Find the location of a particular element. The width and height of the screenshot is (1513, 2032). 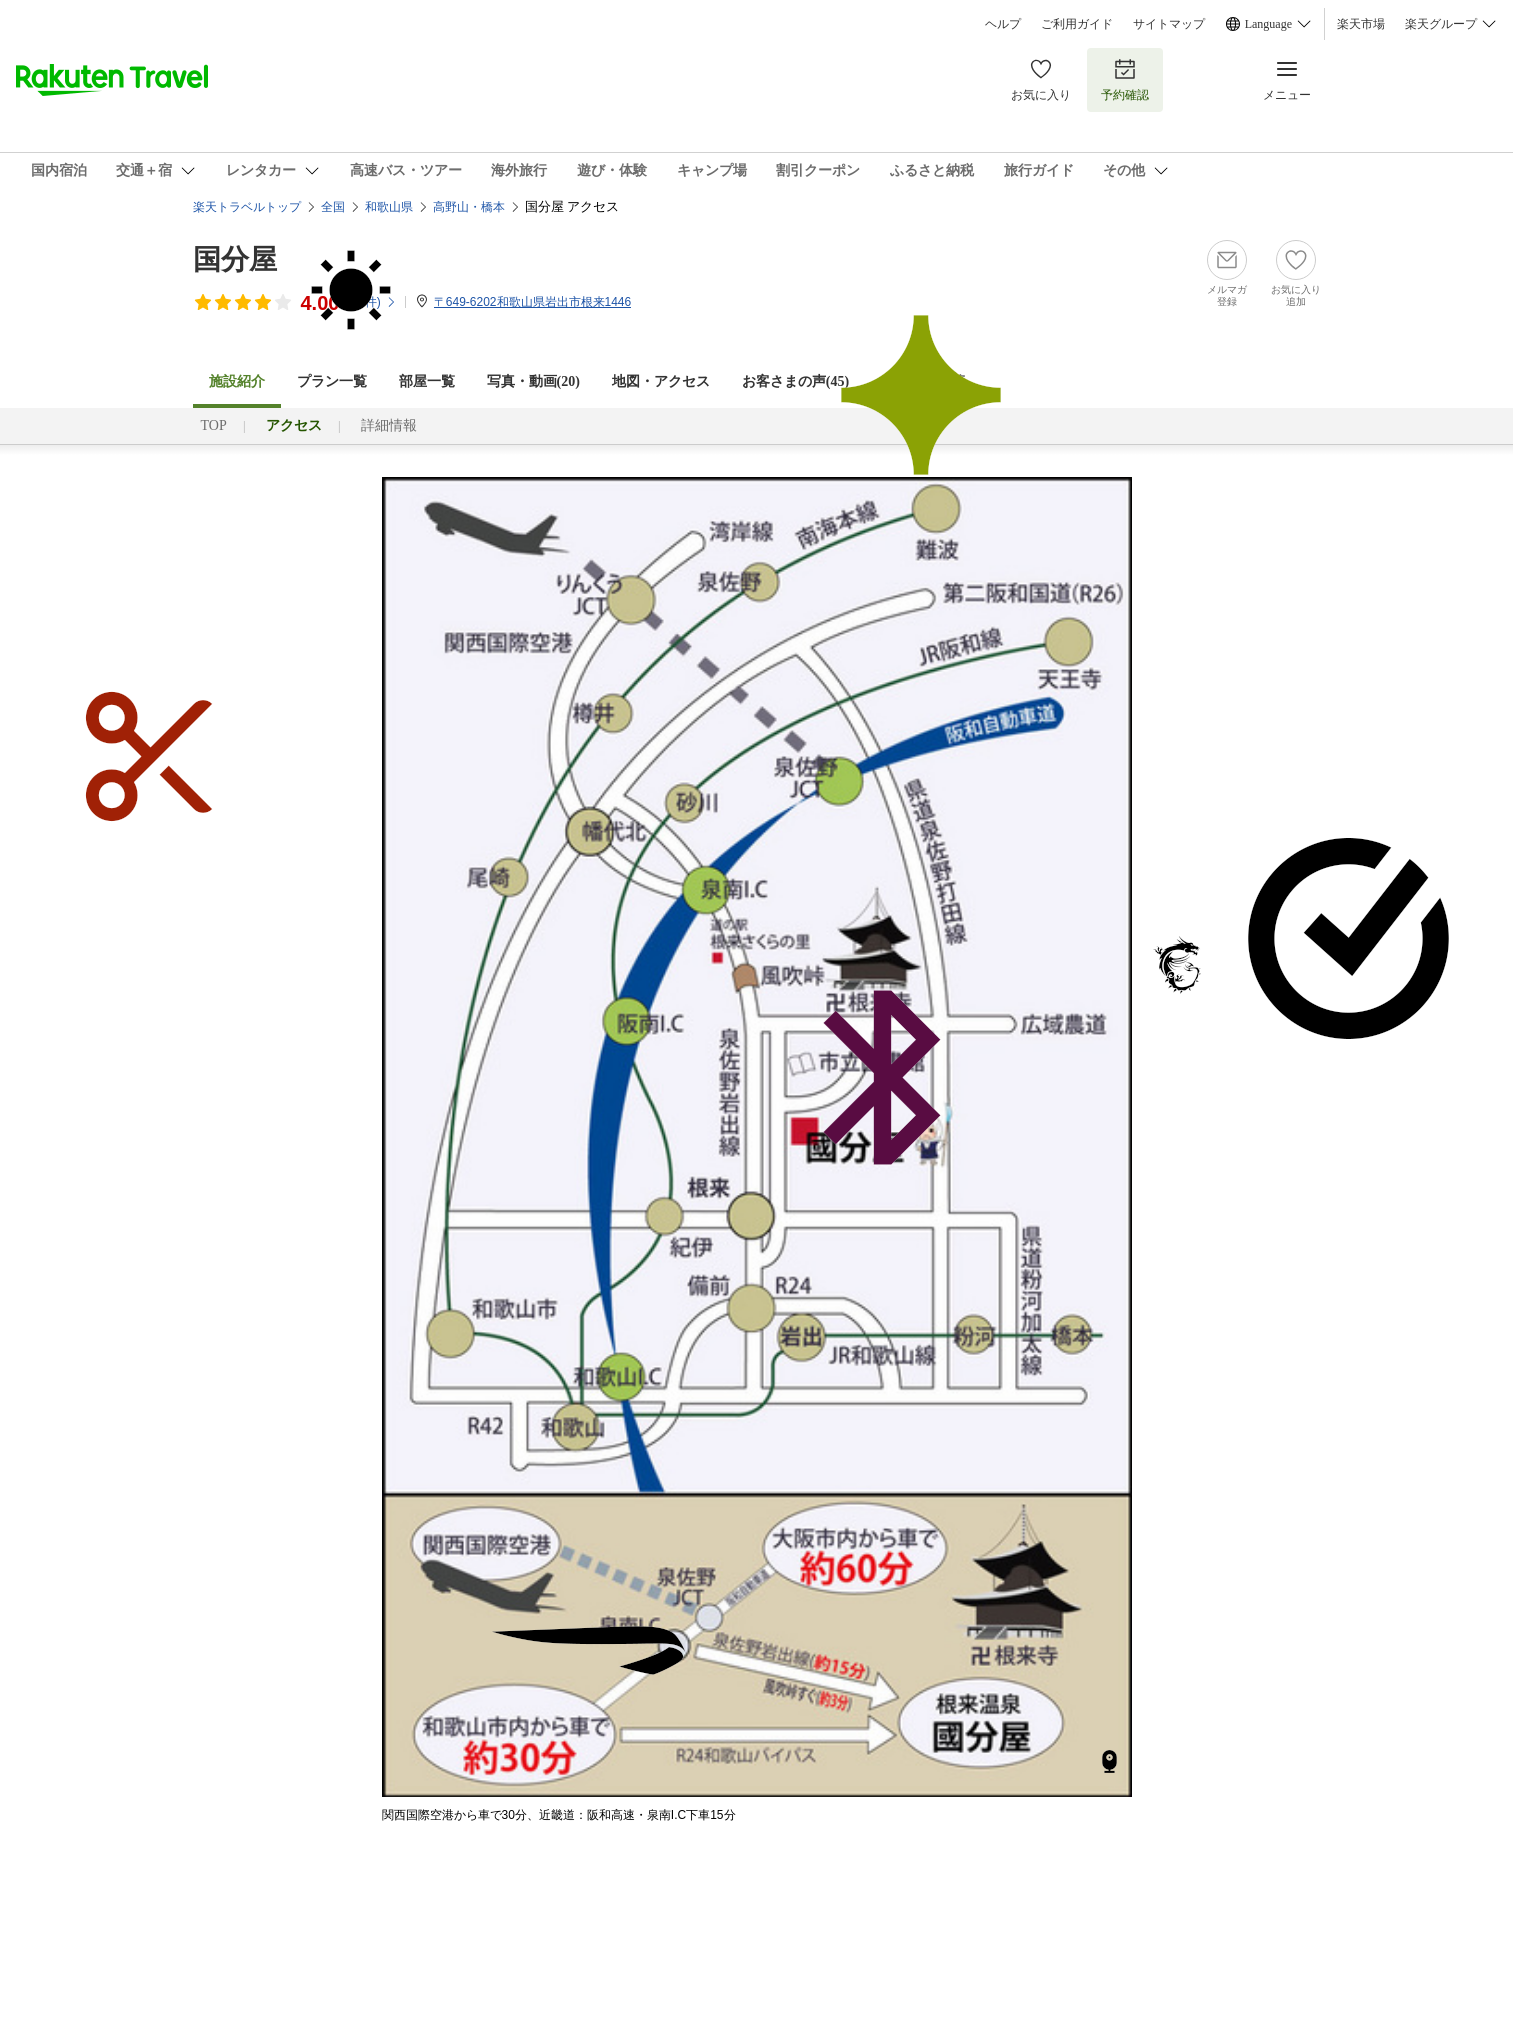

switch to light mode is located at coordinates (351, 290).